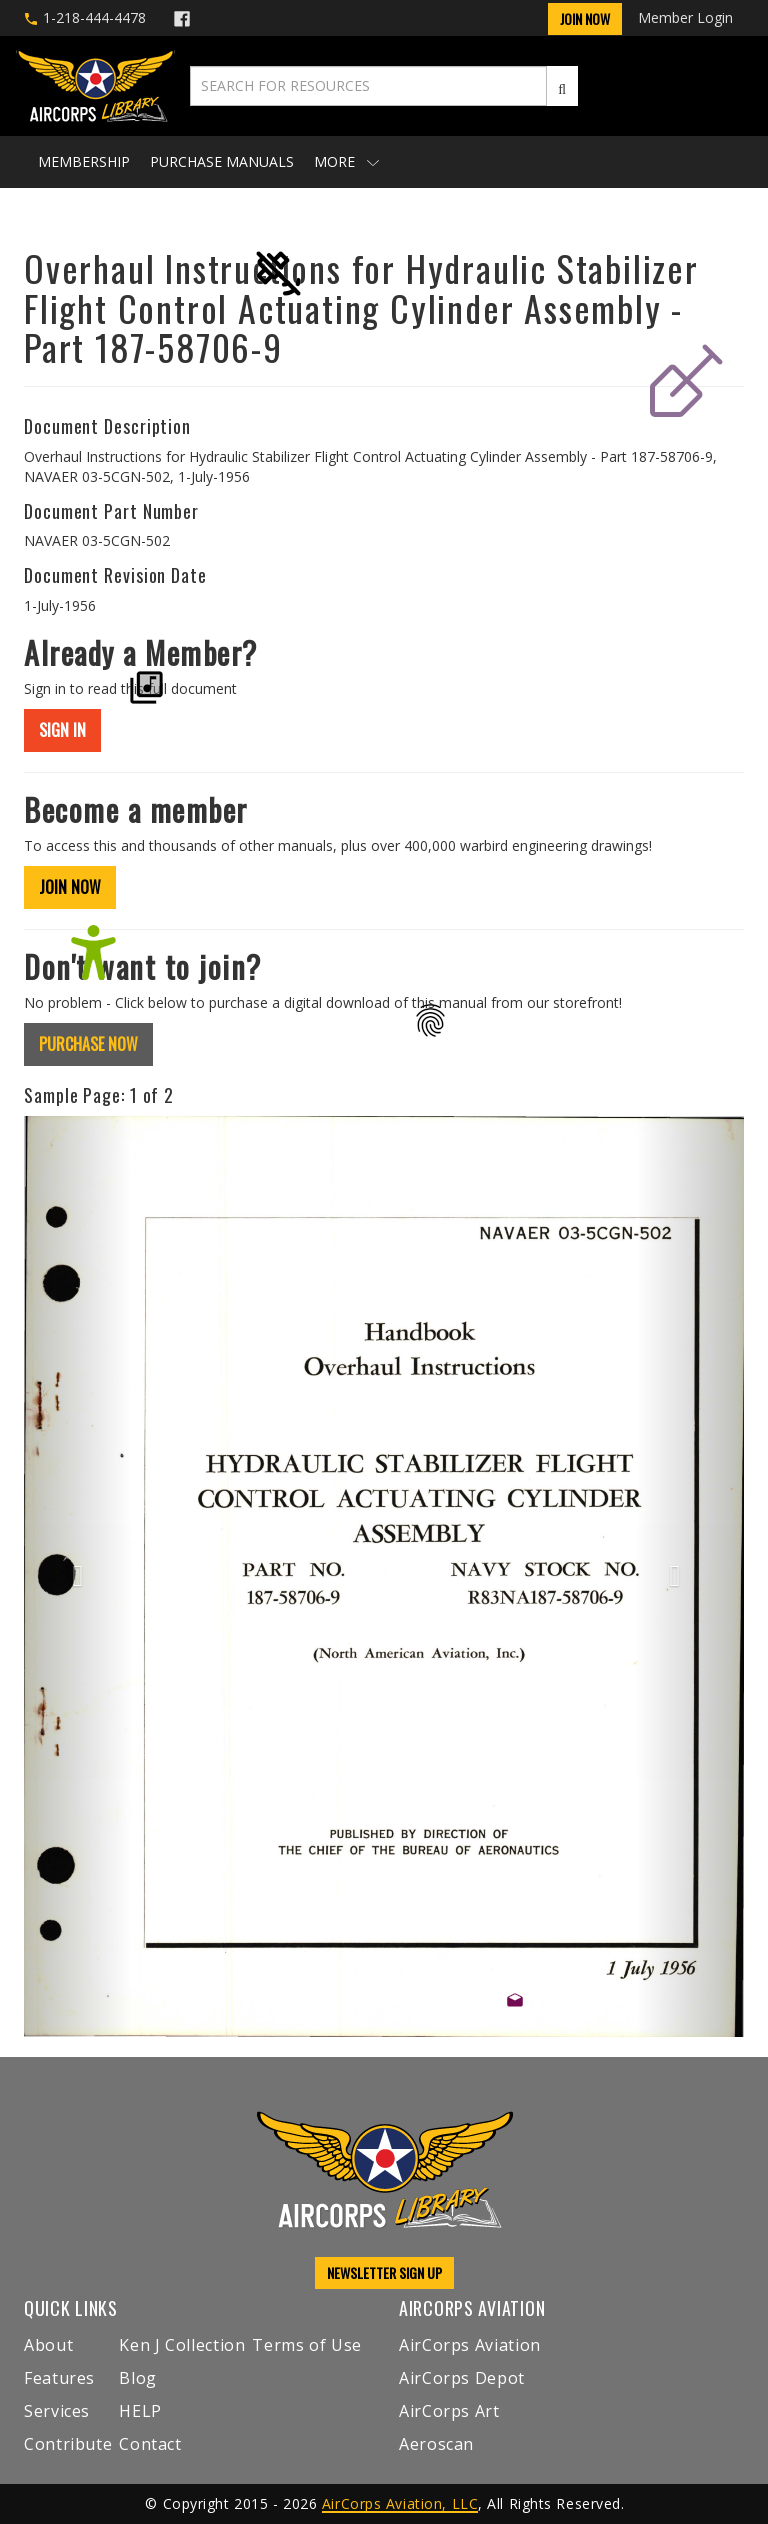  Describe the element at coordinates (515, 2000) in the screenshot. I see `view an opened email message` at that location.